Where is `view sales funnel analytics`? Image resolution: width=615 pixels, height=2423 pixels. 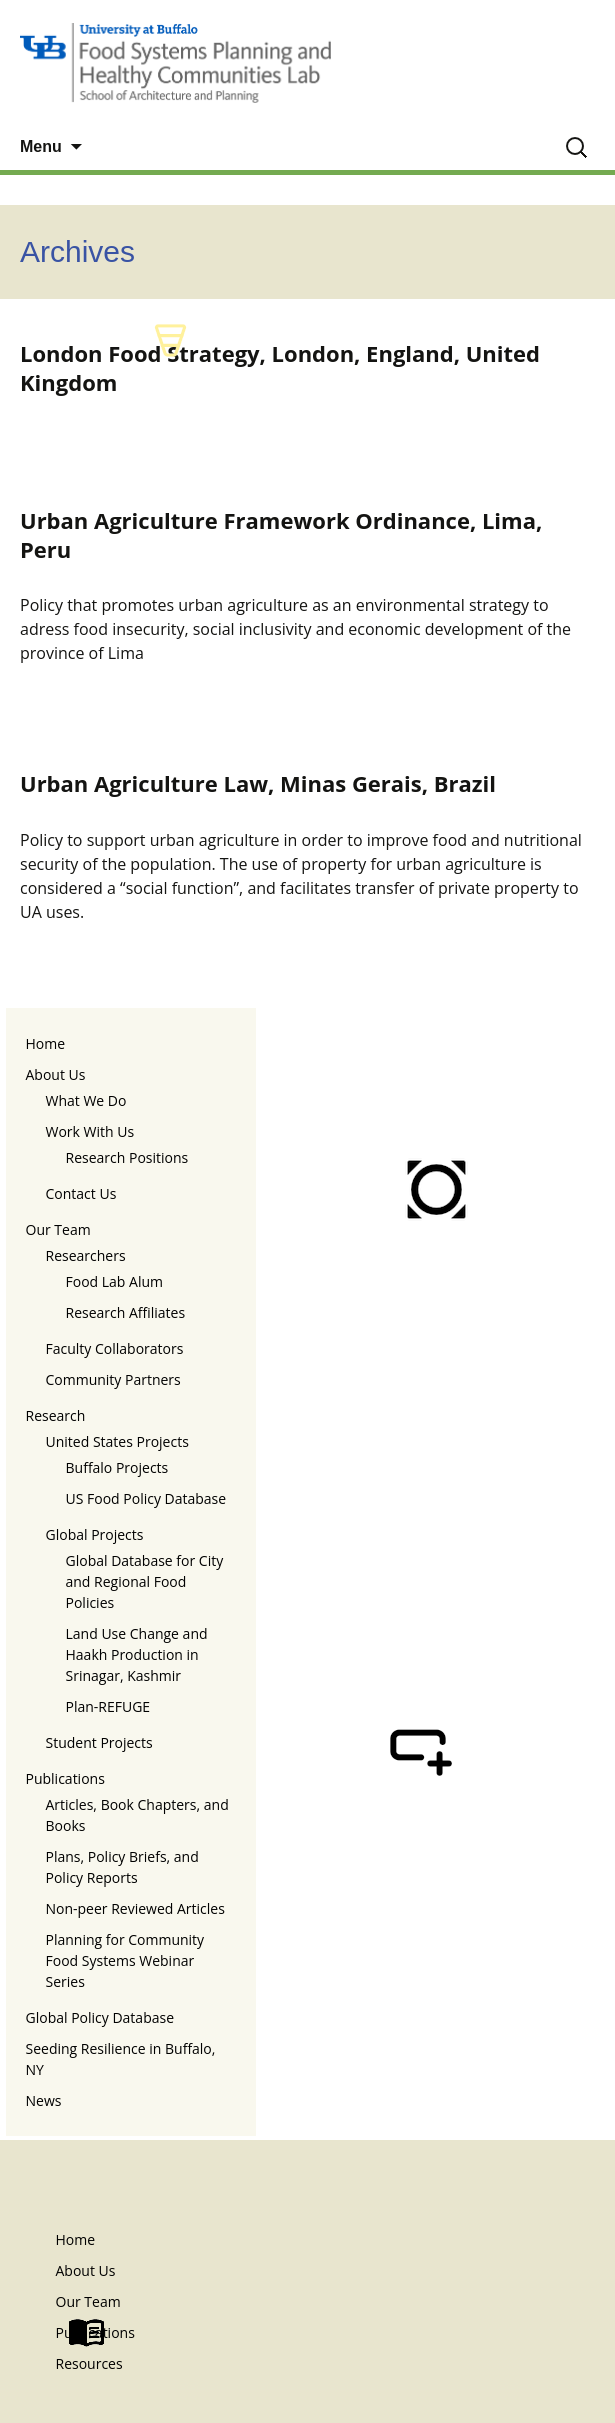 view sales funnel analytics is located at coordinates (170, 340).